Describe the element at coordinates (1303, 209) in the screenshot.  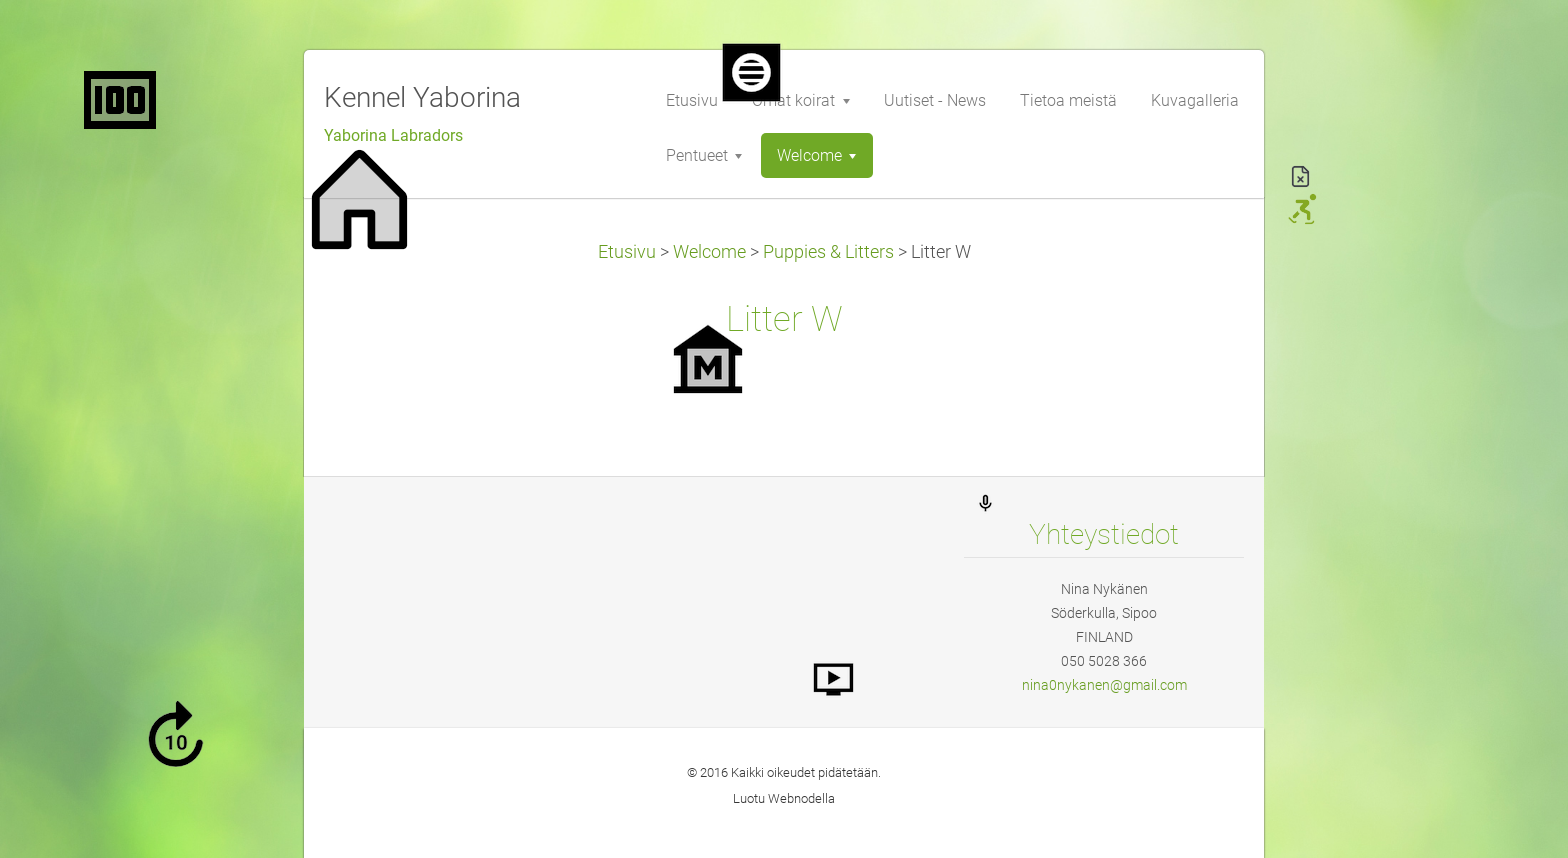
I see `access ice skating activities or locations` at that location.